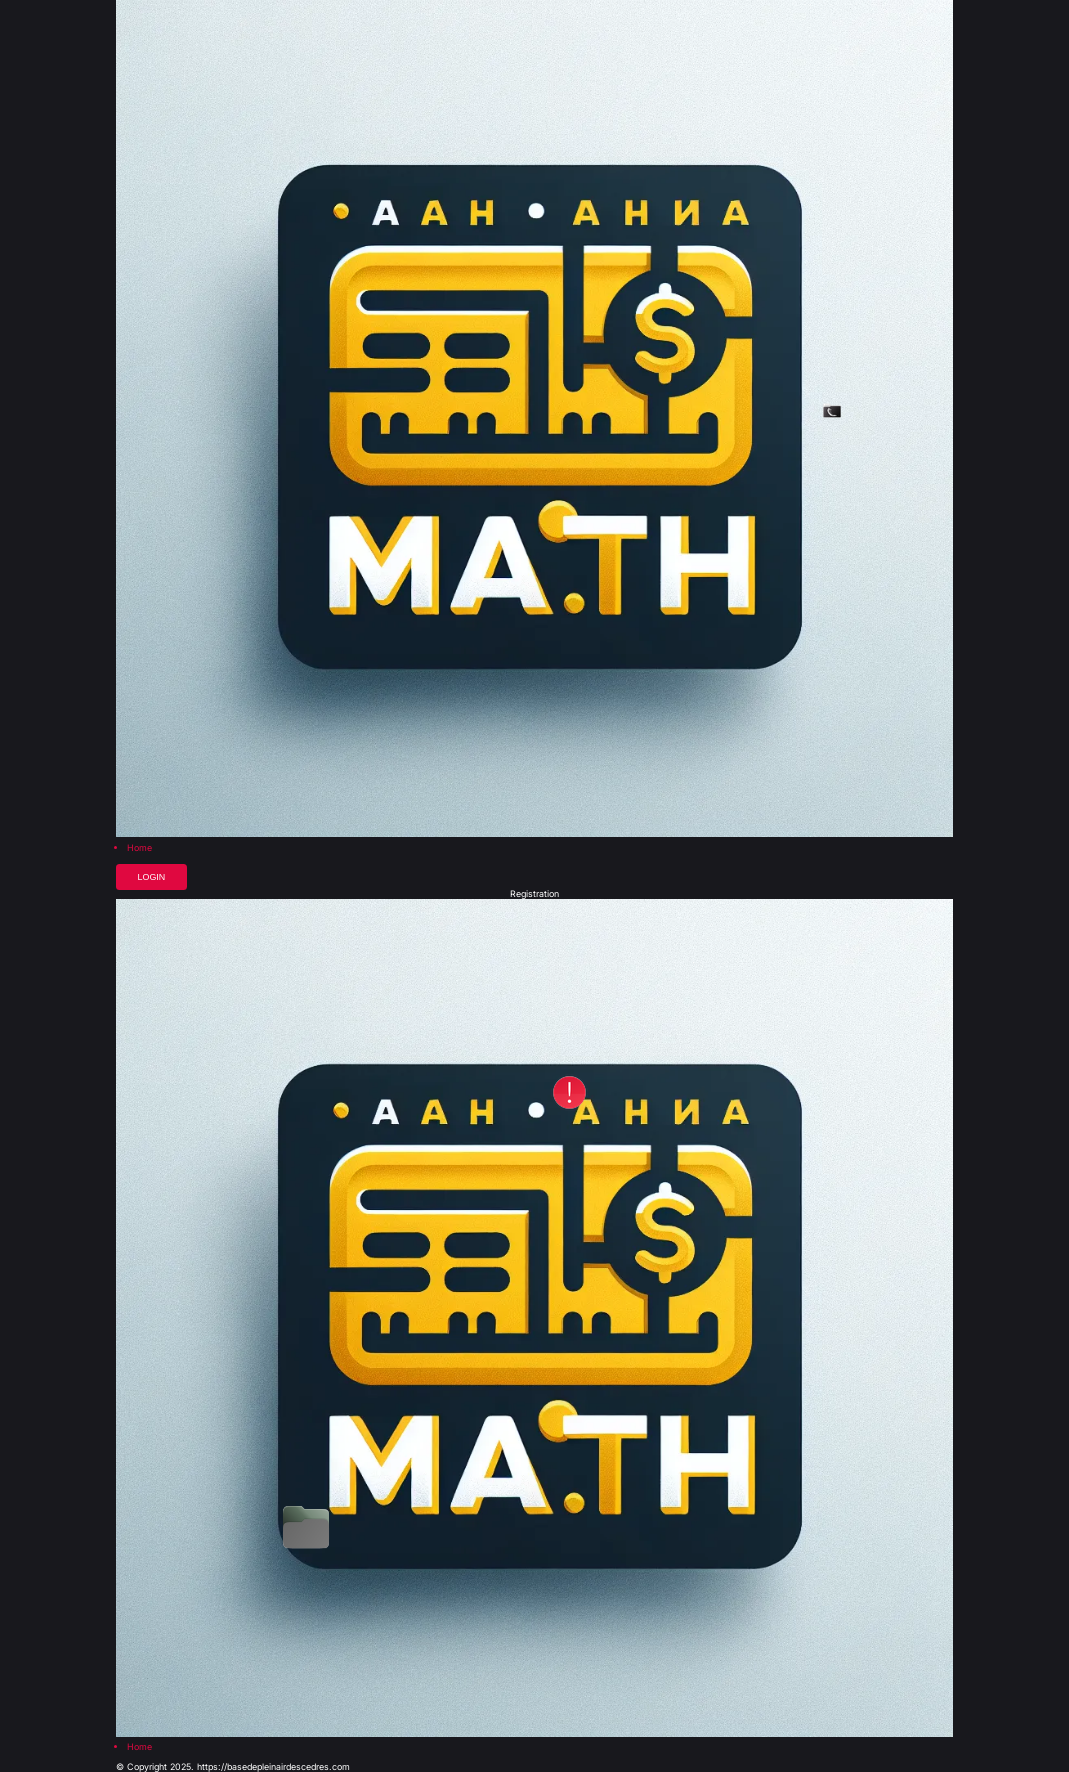 Image resolution: width=1069 pixels, height=1772 pixels. Describe the element at coordinates (832, 411) in the screenshot. I see `open folder containing lab or experiment files` at that location.